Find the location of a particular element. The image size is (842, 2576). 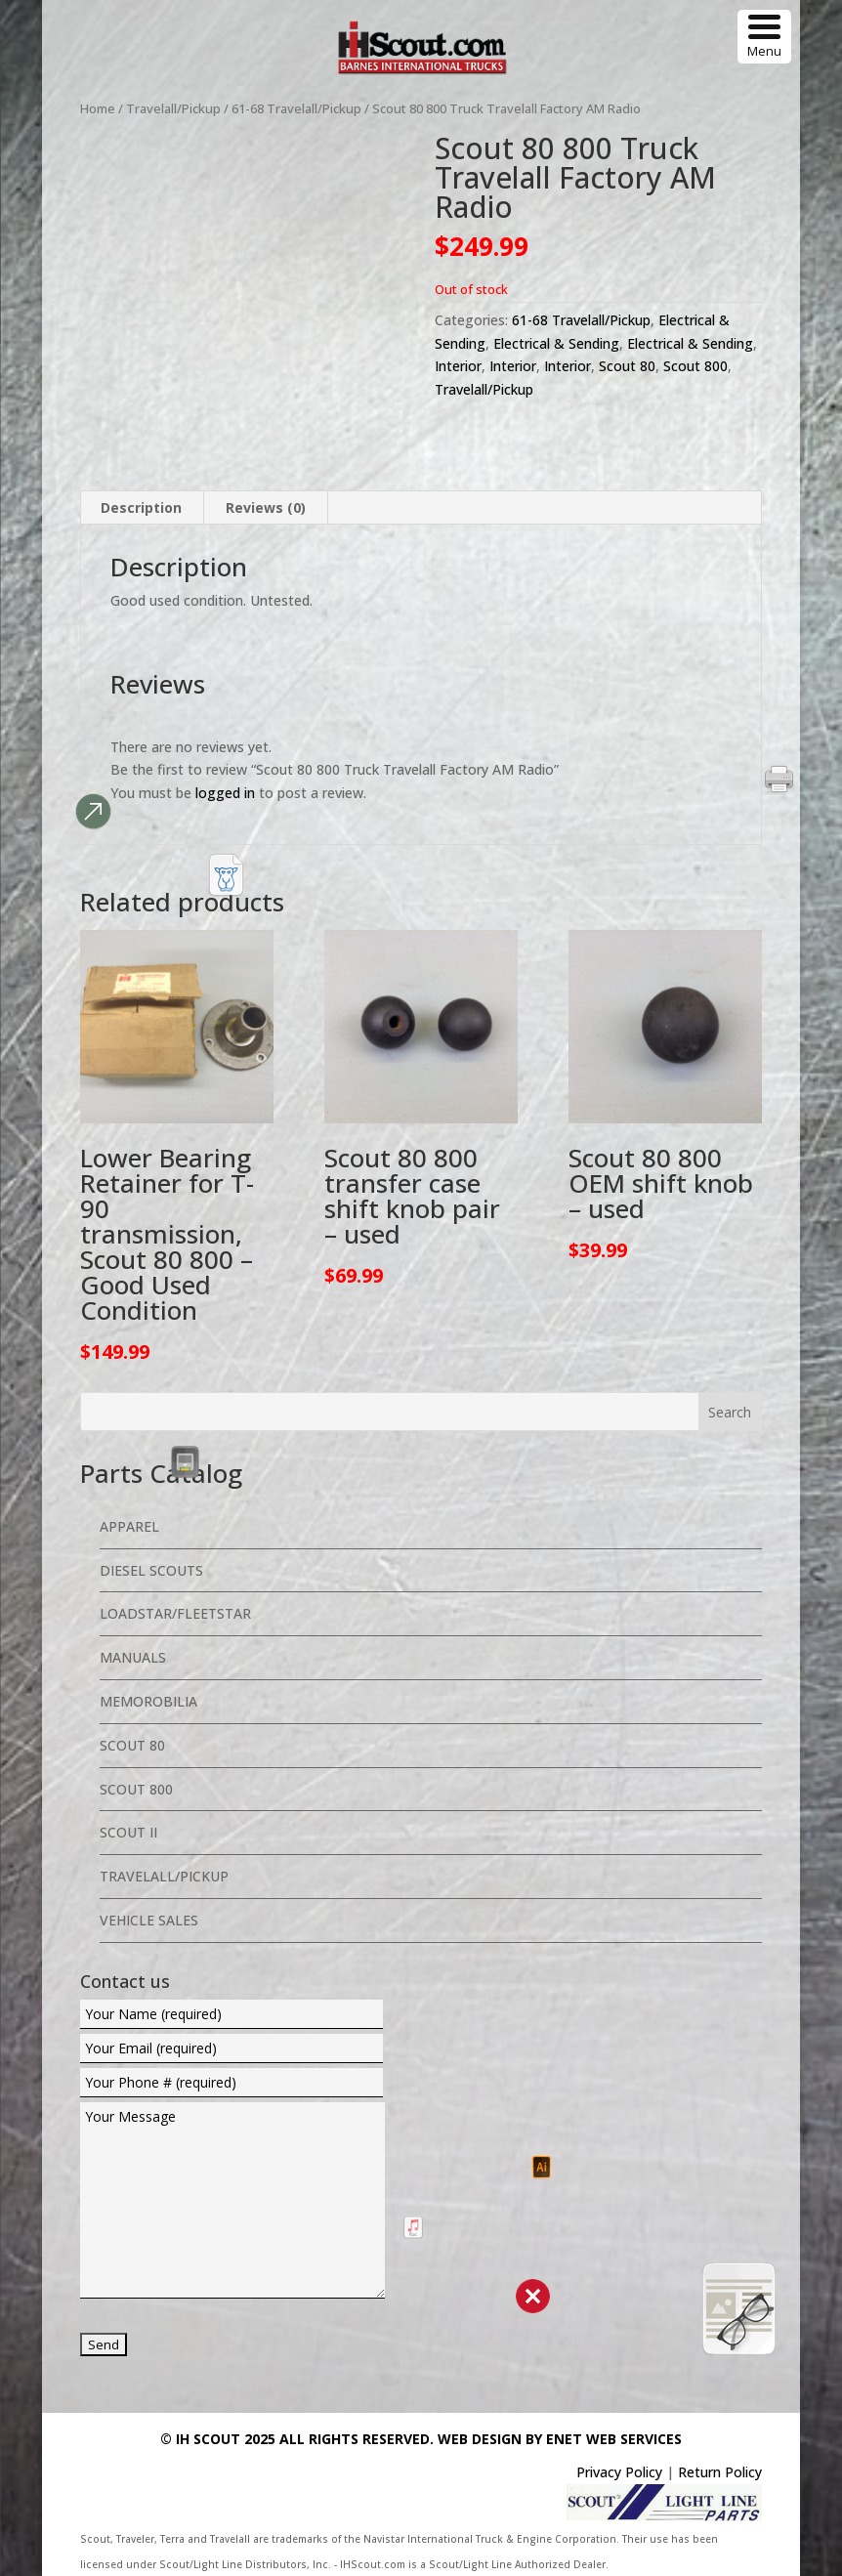

open an Adobe Illustrator file is located at coordinates (541, 2167).